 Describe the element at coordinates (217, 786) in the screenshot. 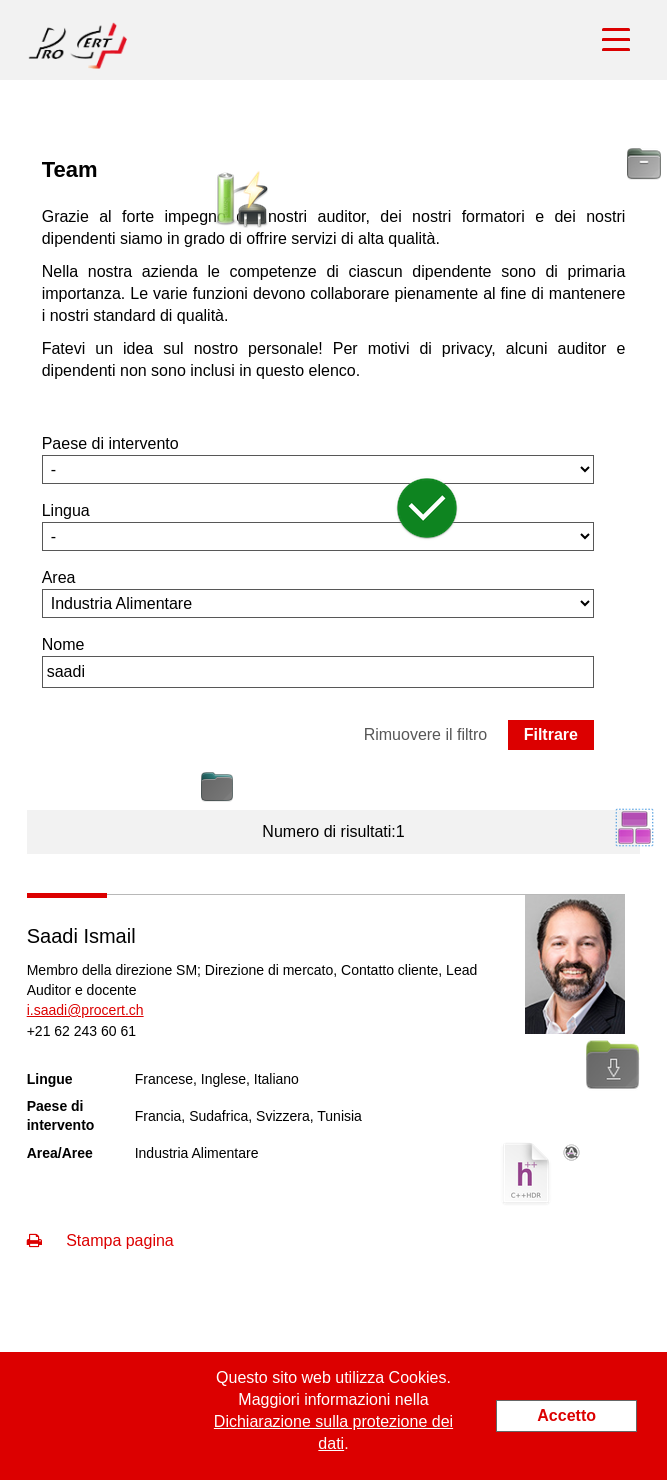

I see `open folder to view contents` at that location.